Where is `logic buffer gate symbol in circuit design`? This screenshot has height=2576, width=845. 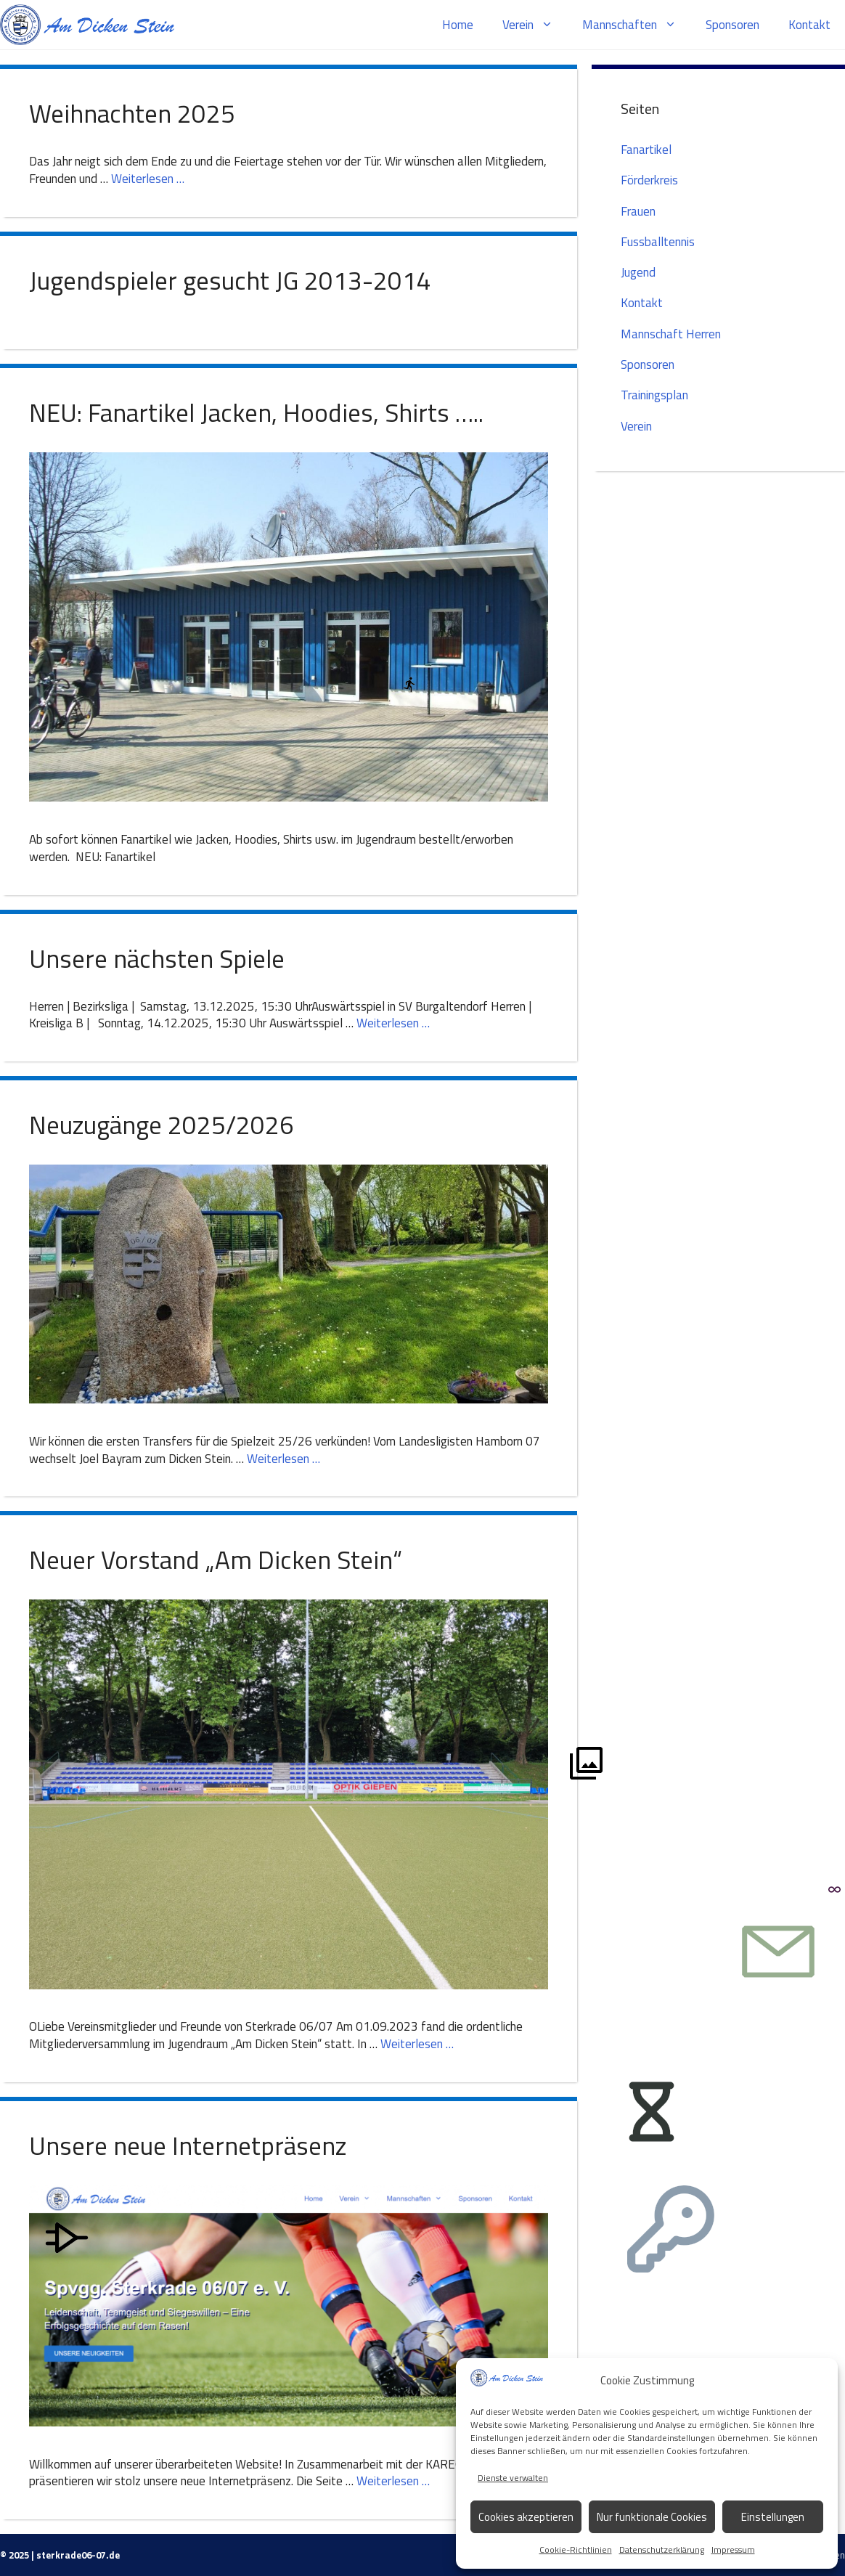
logic buffer gate symbol in circuit design is located at coordinates (67, 2238).